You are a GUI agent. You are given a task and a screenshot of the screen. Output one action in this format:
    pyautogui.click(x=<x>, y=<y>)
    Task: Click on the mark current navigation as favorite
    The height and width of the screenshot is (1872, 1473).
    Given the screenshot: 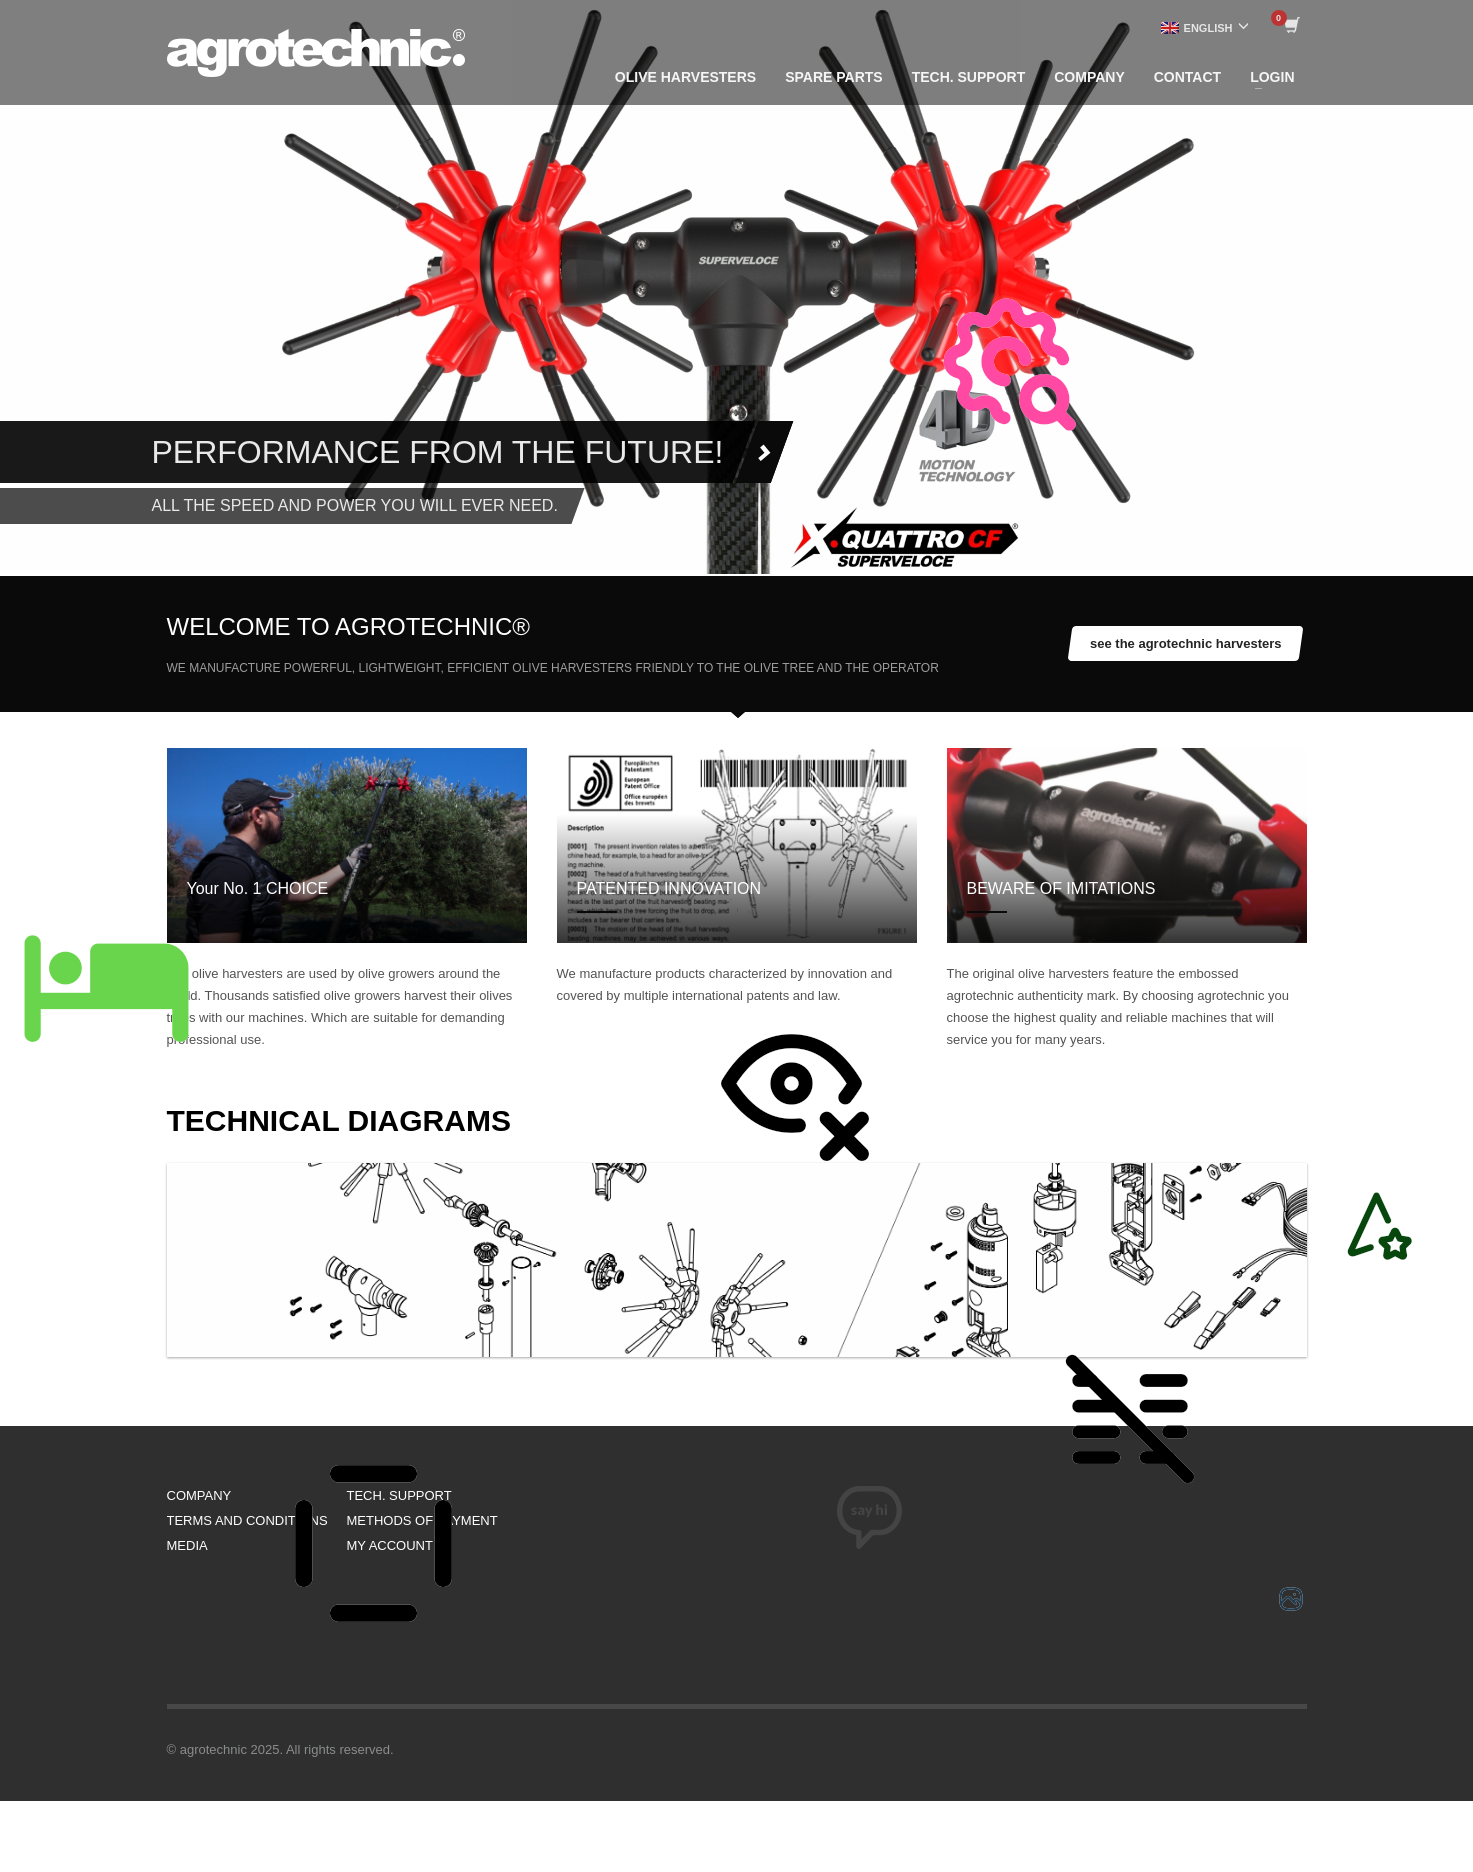 What is the action you would take?
    pyautogui.click(x=1376, y=1224)
    